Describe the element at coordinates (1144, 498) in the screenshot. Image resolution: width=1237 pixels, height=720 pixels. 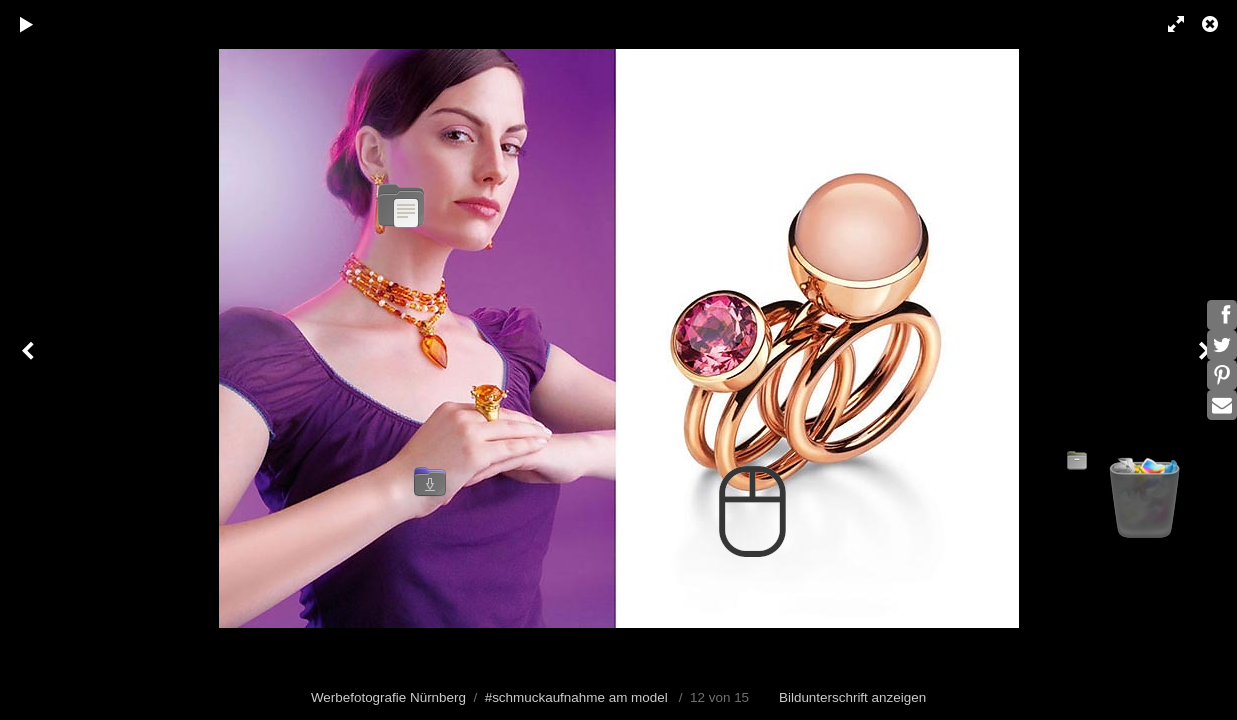
I see `trash bin with items ready to be emptied` at that location.